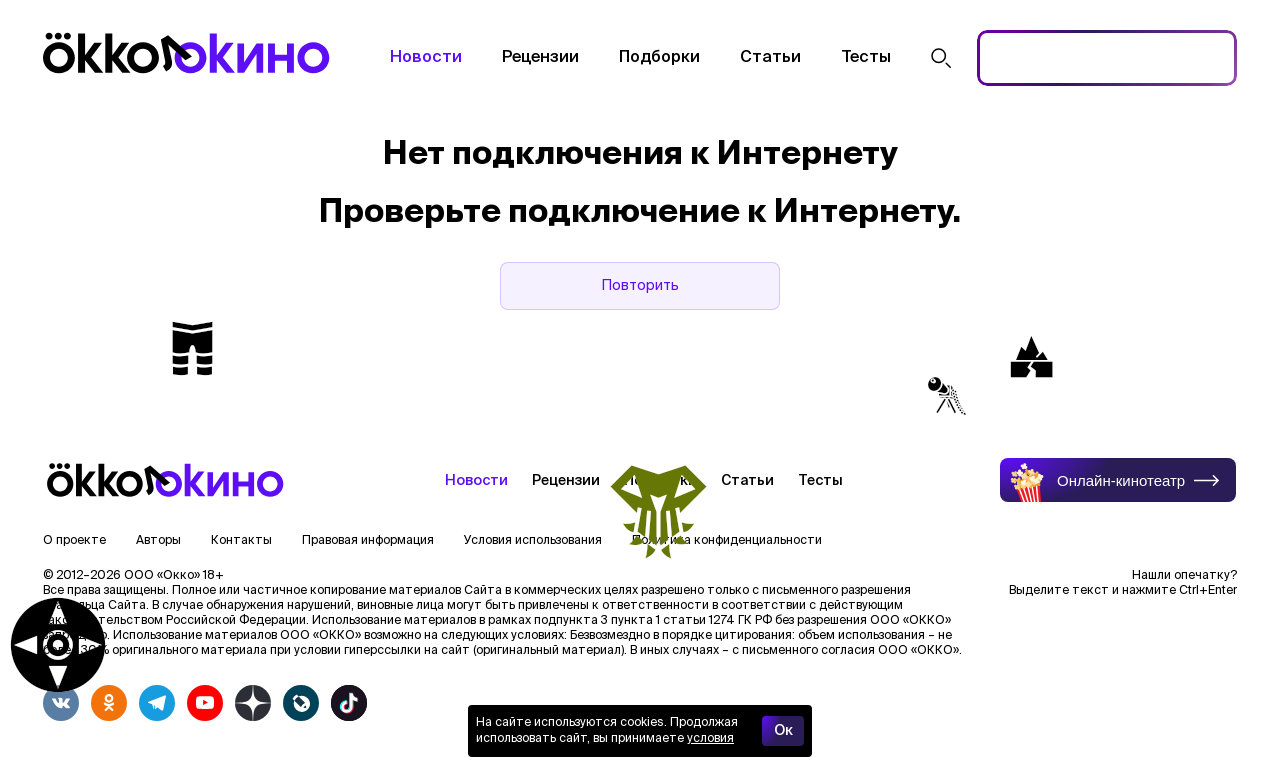 The width and height of the screenshot is (1280, 767). Describe the element at coordinates (58, 645) in the screenshot. I see `navigate or pan in multiple directions` at that location.